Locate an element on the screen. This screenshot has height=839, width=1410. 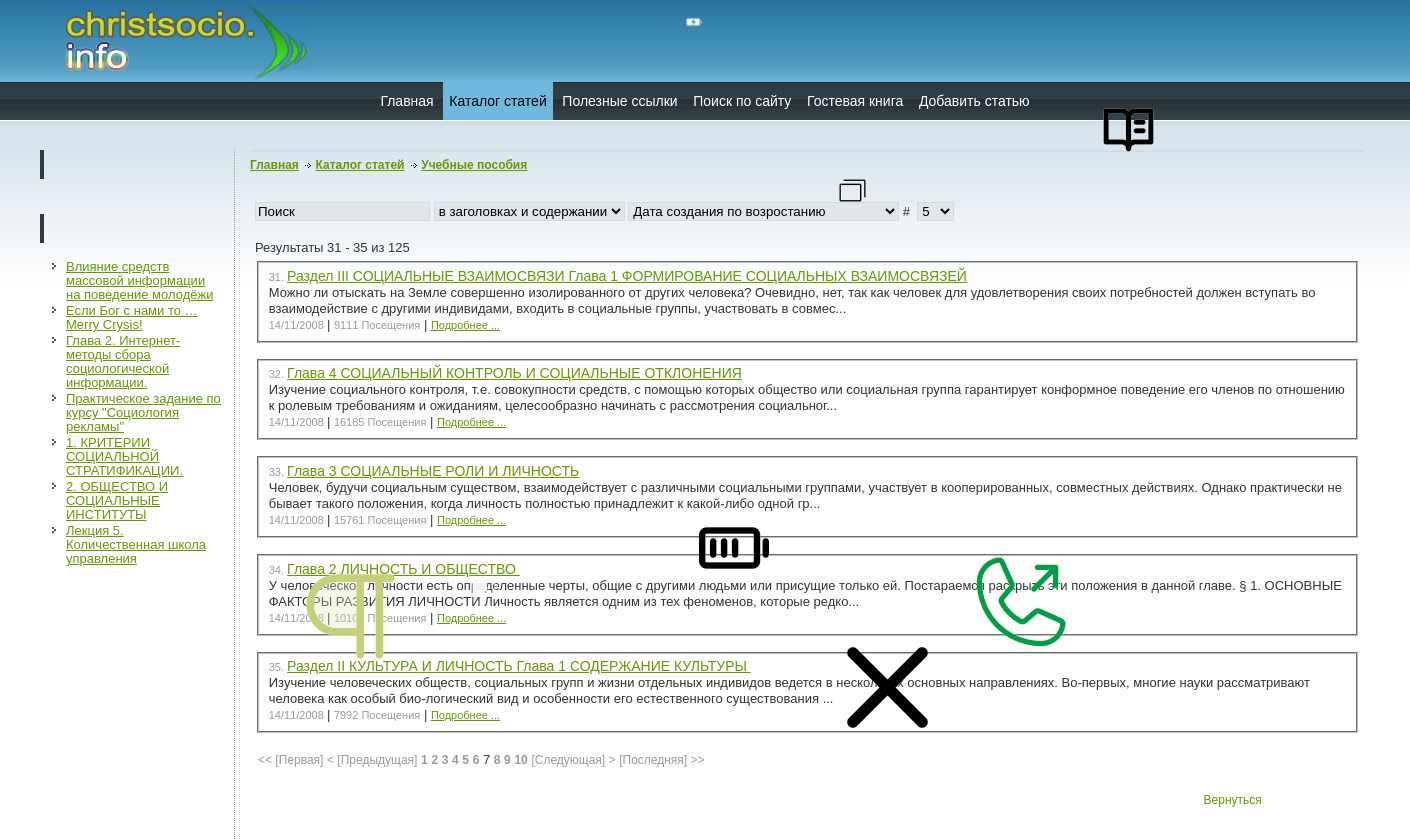
close the current window or dialog is located at coordinates (887, 687).